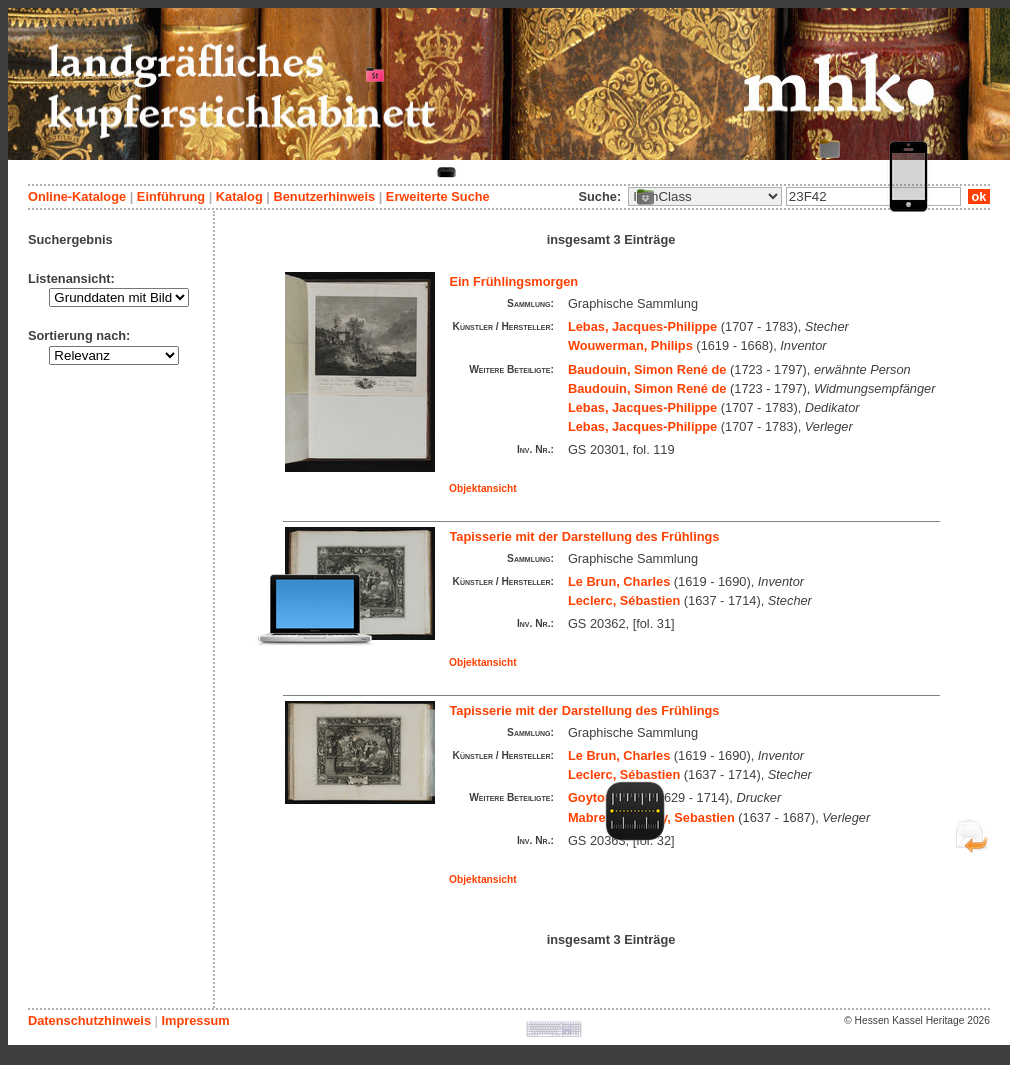 This screenshot has height=1065, width=1010. What do you see at coordinates (971, 836) in the screenshot?
I see `indicates a replied email message` at bounding box center [971, 836].